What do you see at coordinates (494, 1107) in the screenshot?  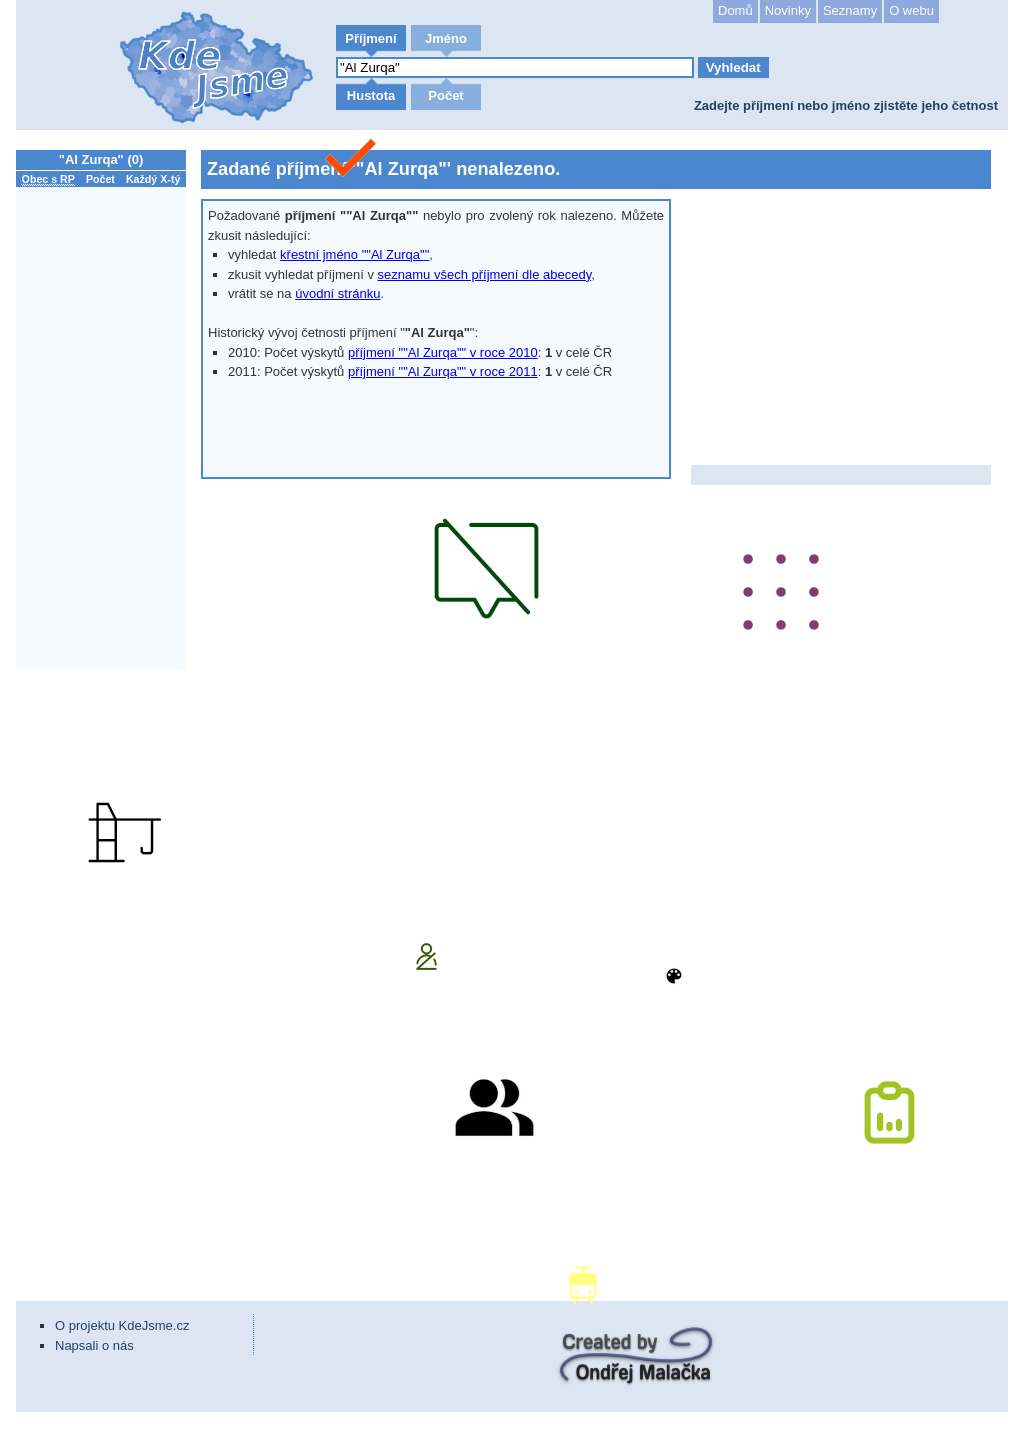 I see `view contacts or people list` at bounding box center [494, 1107].